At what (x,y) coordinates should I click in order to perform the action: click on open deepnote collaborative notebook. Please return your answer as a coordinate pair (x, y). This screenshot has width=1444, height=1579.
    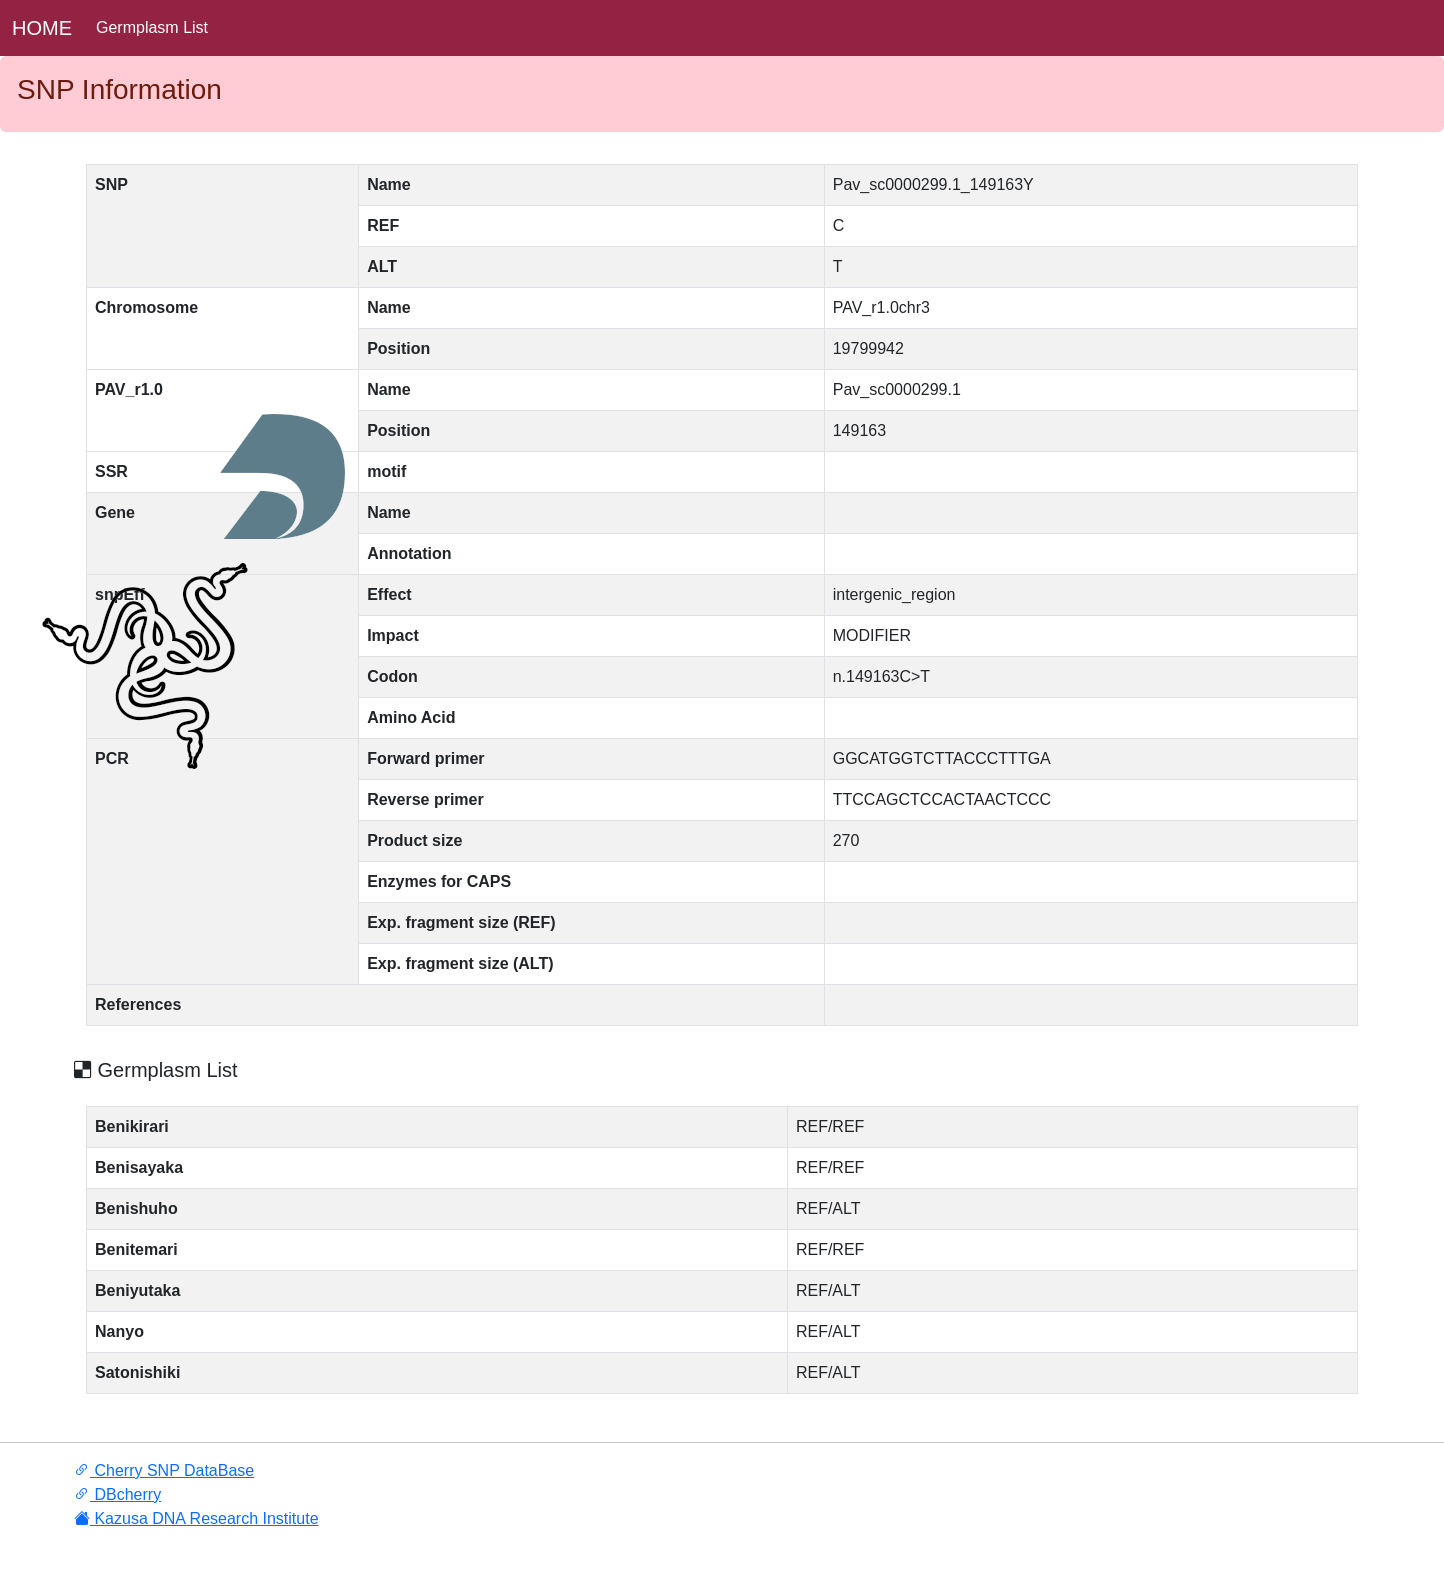
    Looking at the image, I should click on (282, 476).